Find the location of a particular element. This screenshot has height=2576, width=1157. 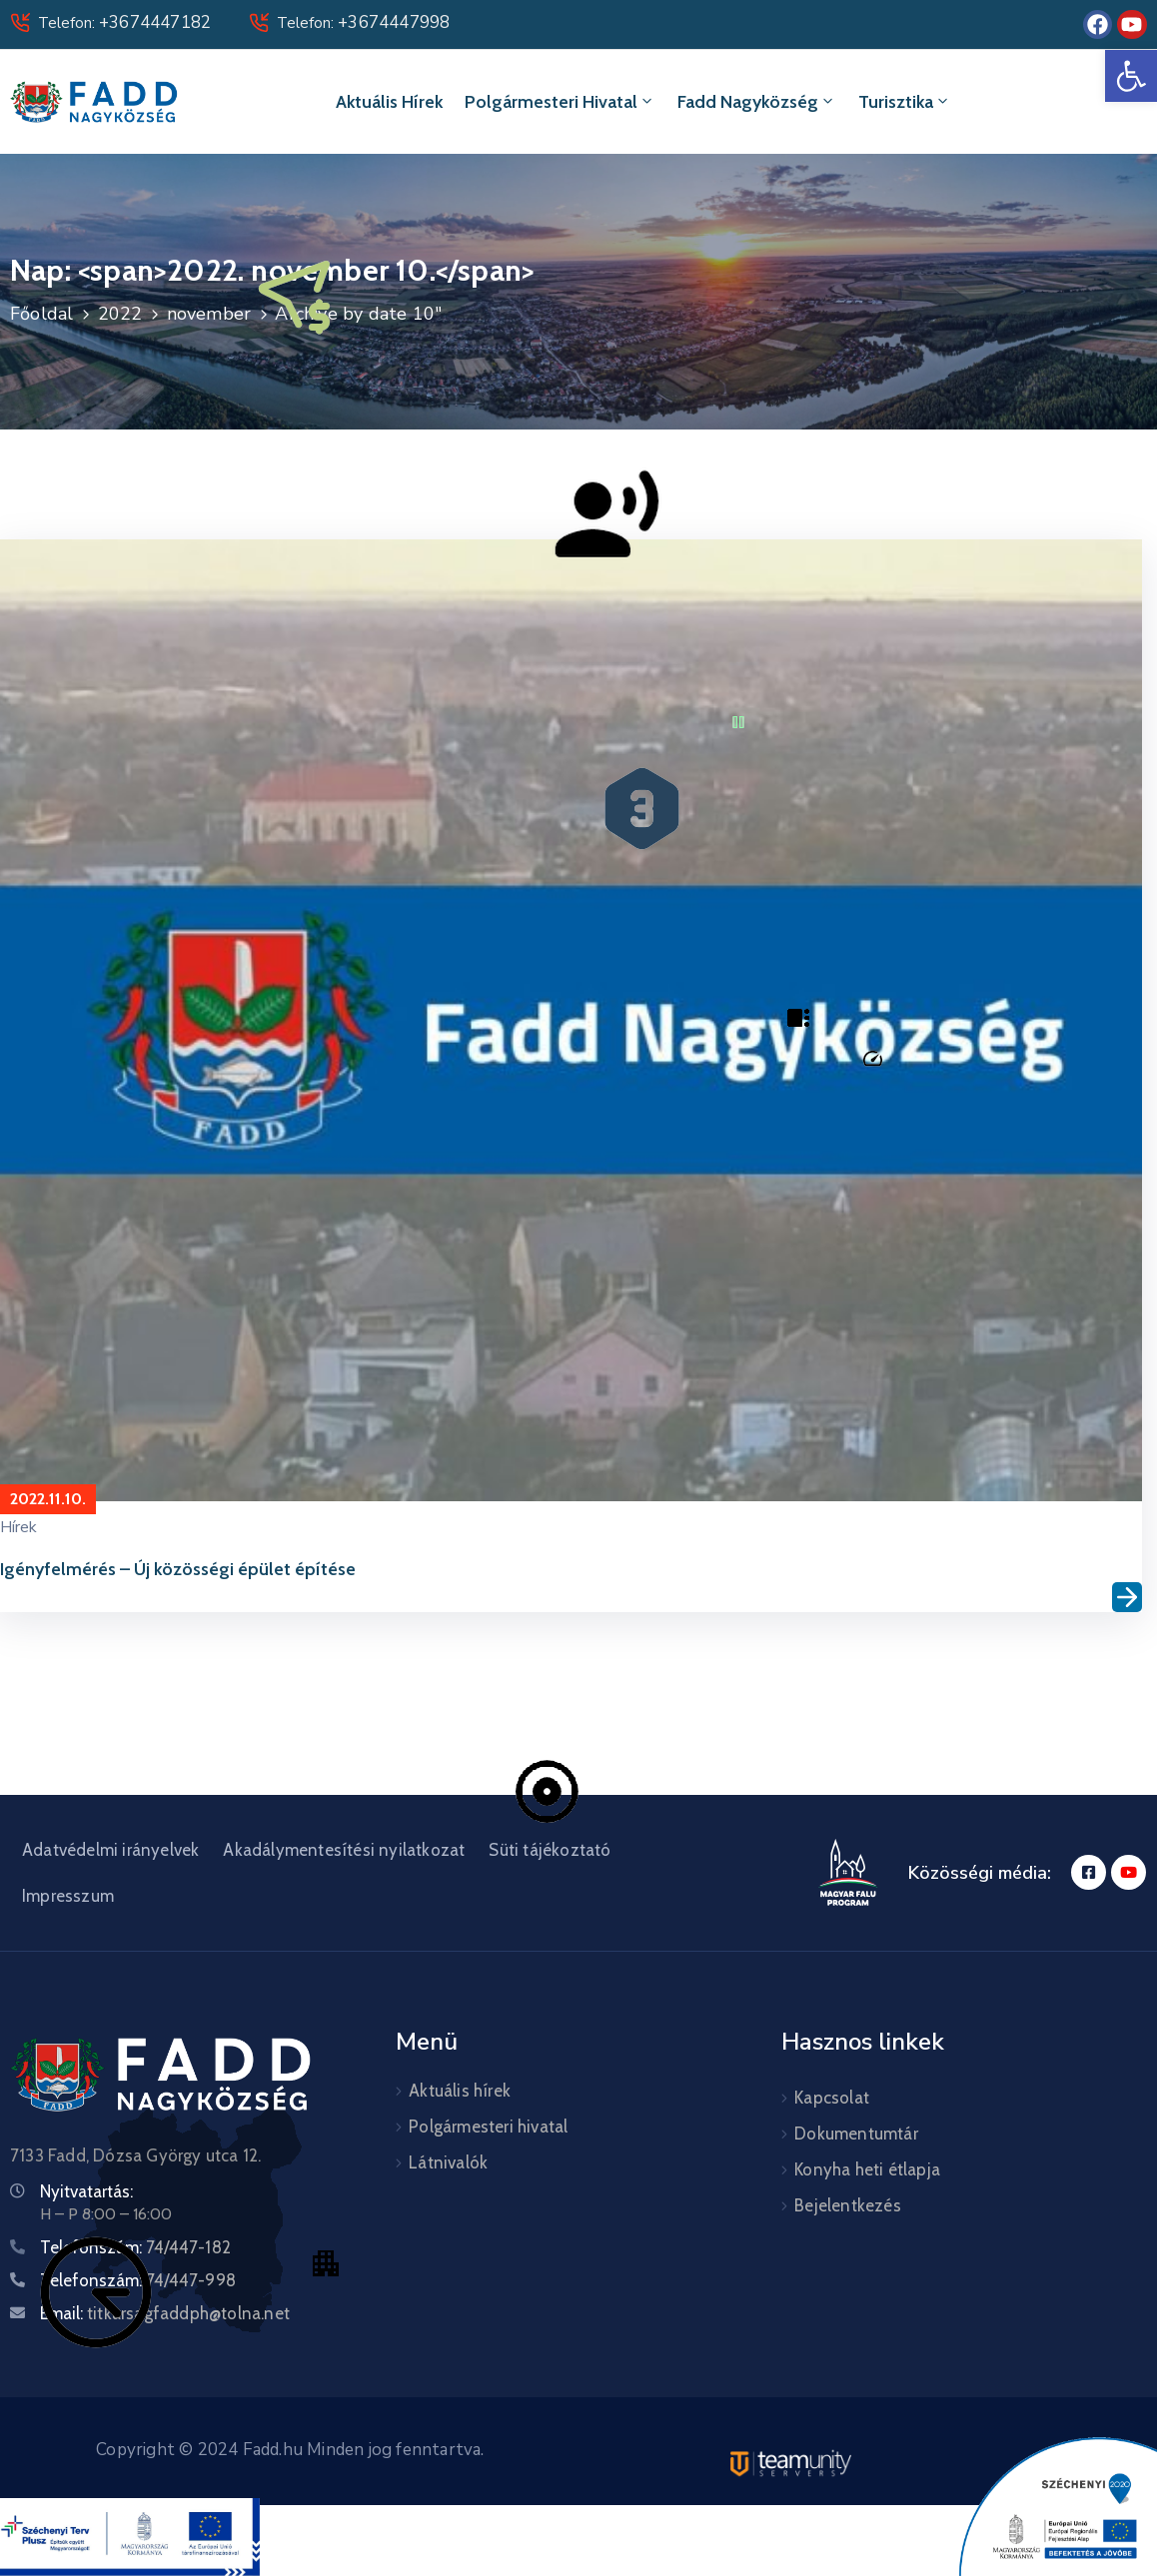

adjust playback speed is located at coordinates (872, 1058).